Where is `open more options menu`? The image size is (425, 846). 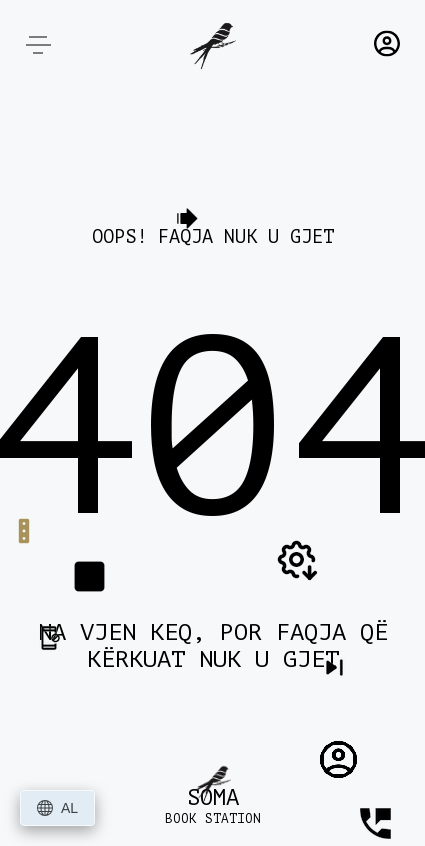 open more options menu is located at coordinates (24, 531).